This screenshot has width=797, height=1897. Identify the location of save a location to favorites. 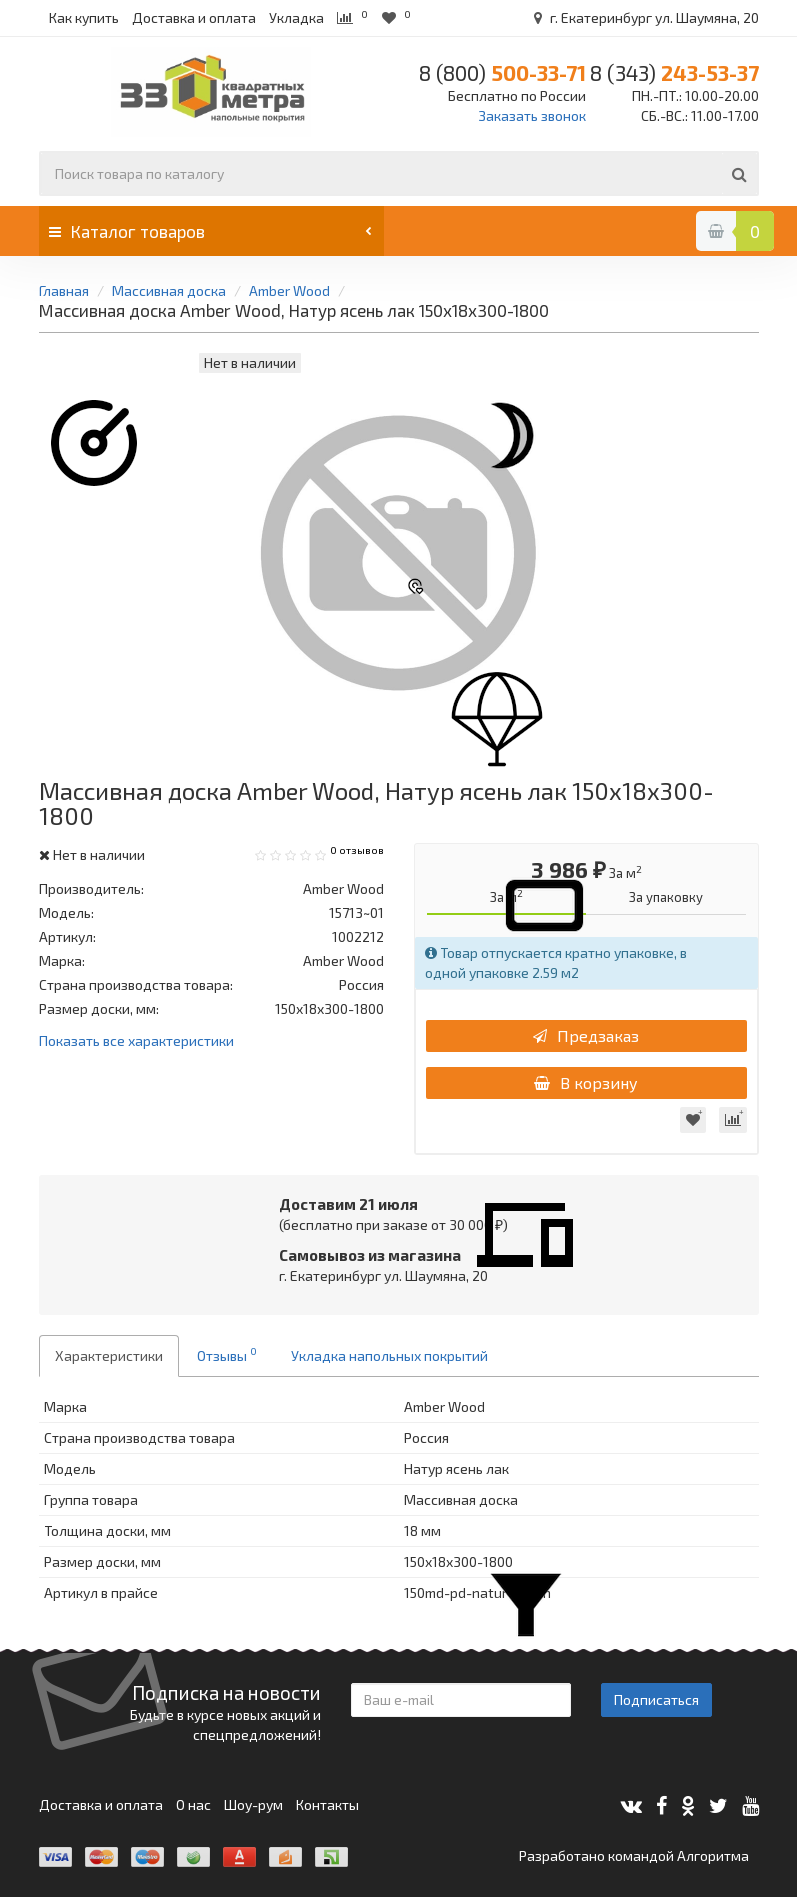
(415, 586).